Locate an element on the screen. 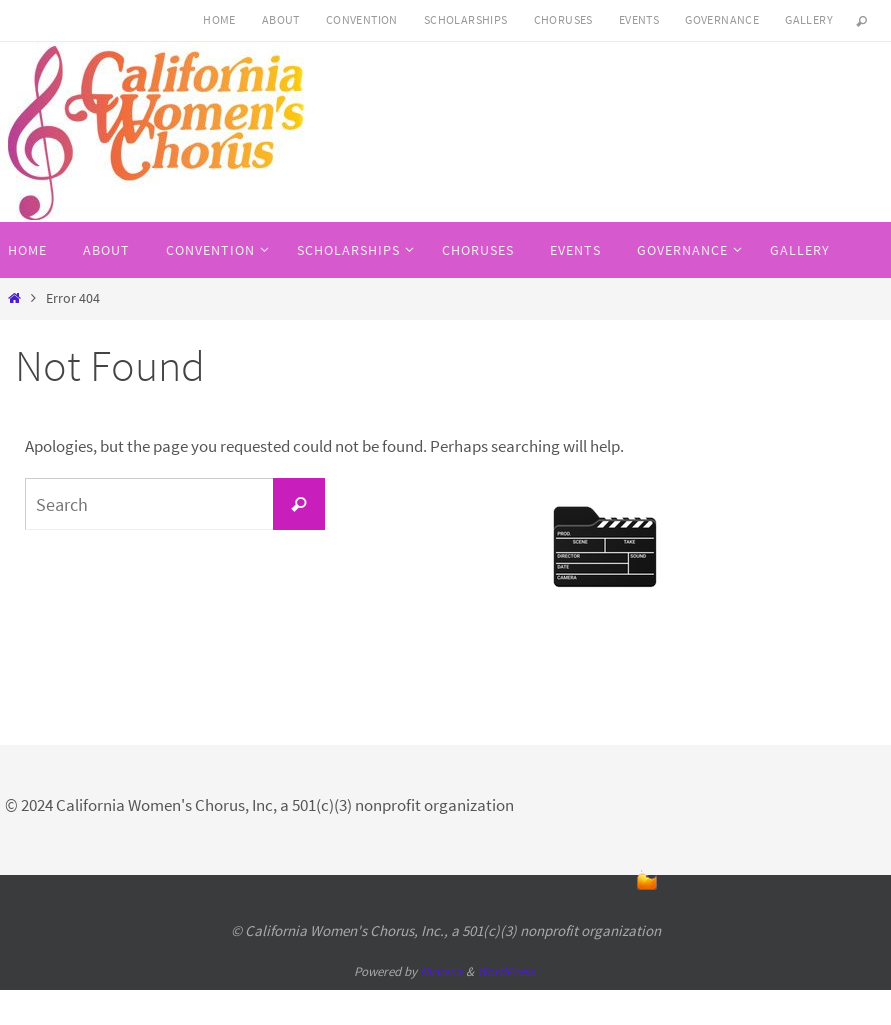 This screenshot has height=1025, width=891. access media library or asset collection is located at coordinates (647, 880).